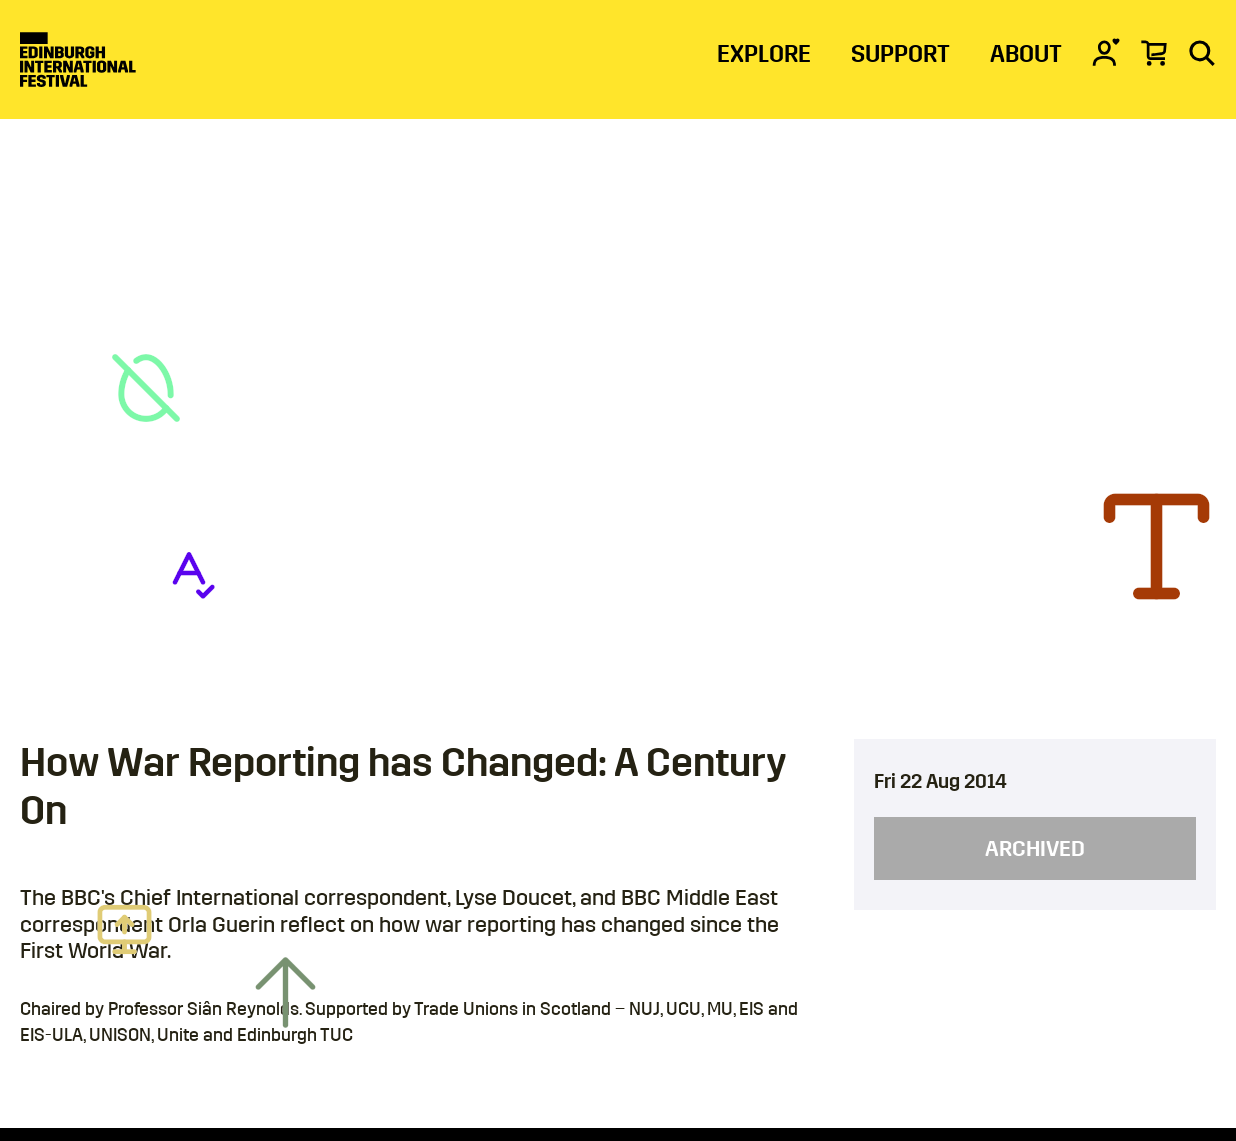  What do you see at coordinates (124, 929) in the screenshot?
I see `upload file to display or screen` at bounding box center [124, 929].